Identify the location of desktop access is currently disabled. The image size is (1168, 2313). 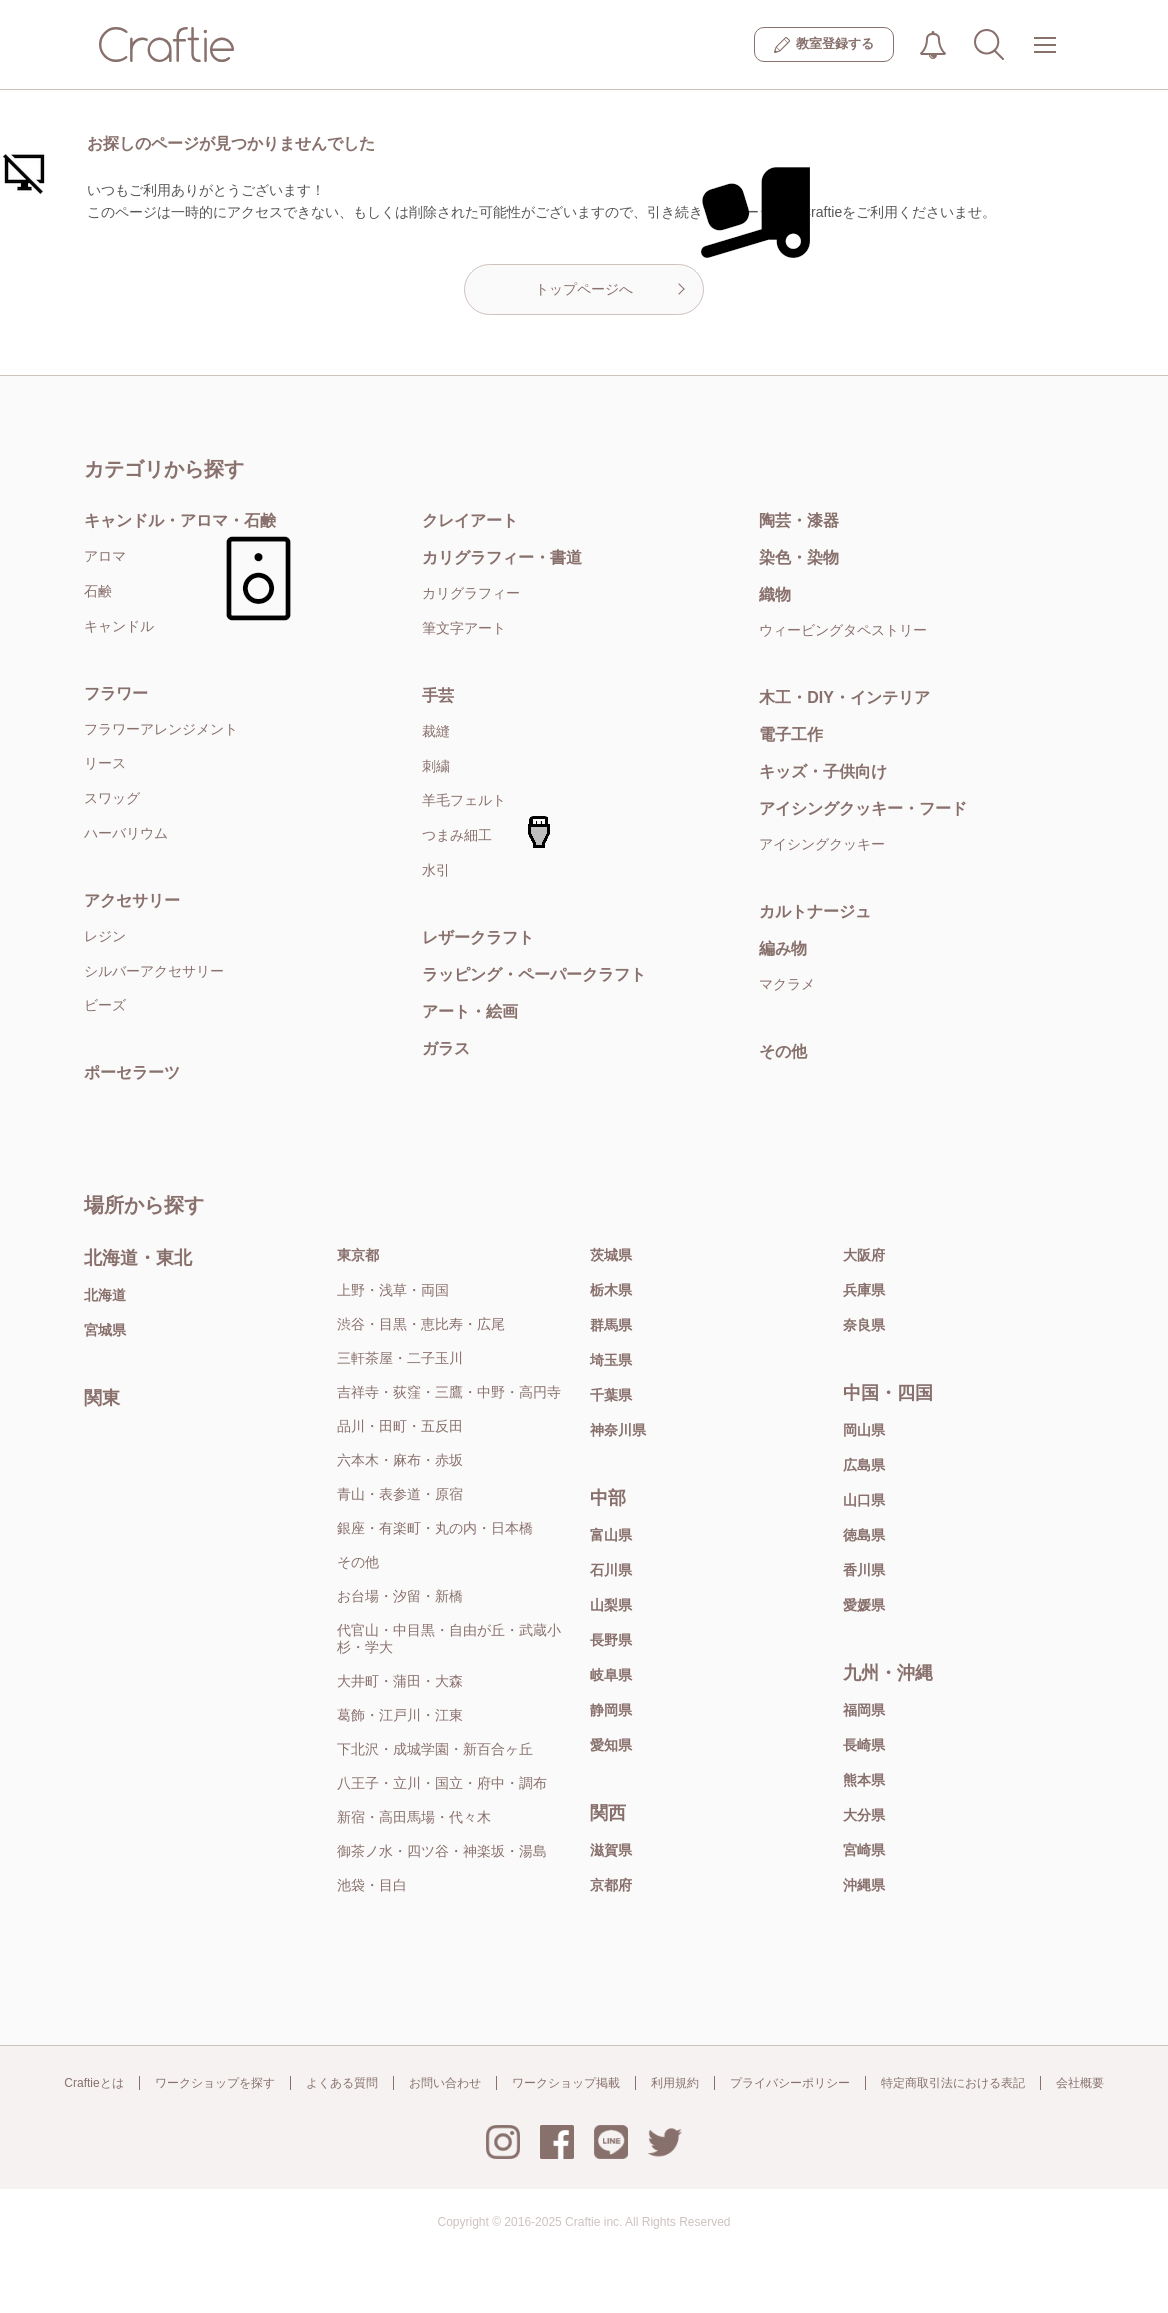
(24, 172).